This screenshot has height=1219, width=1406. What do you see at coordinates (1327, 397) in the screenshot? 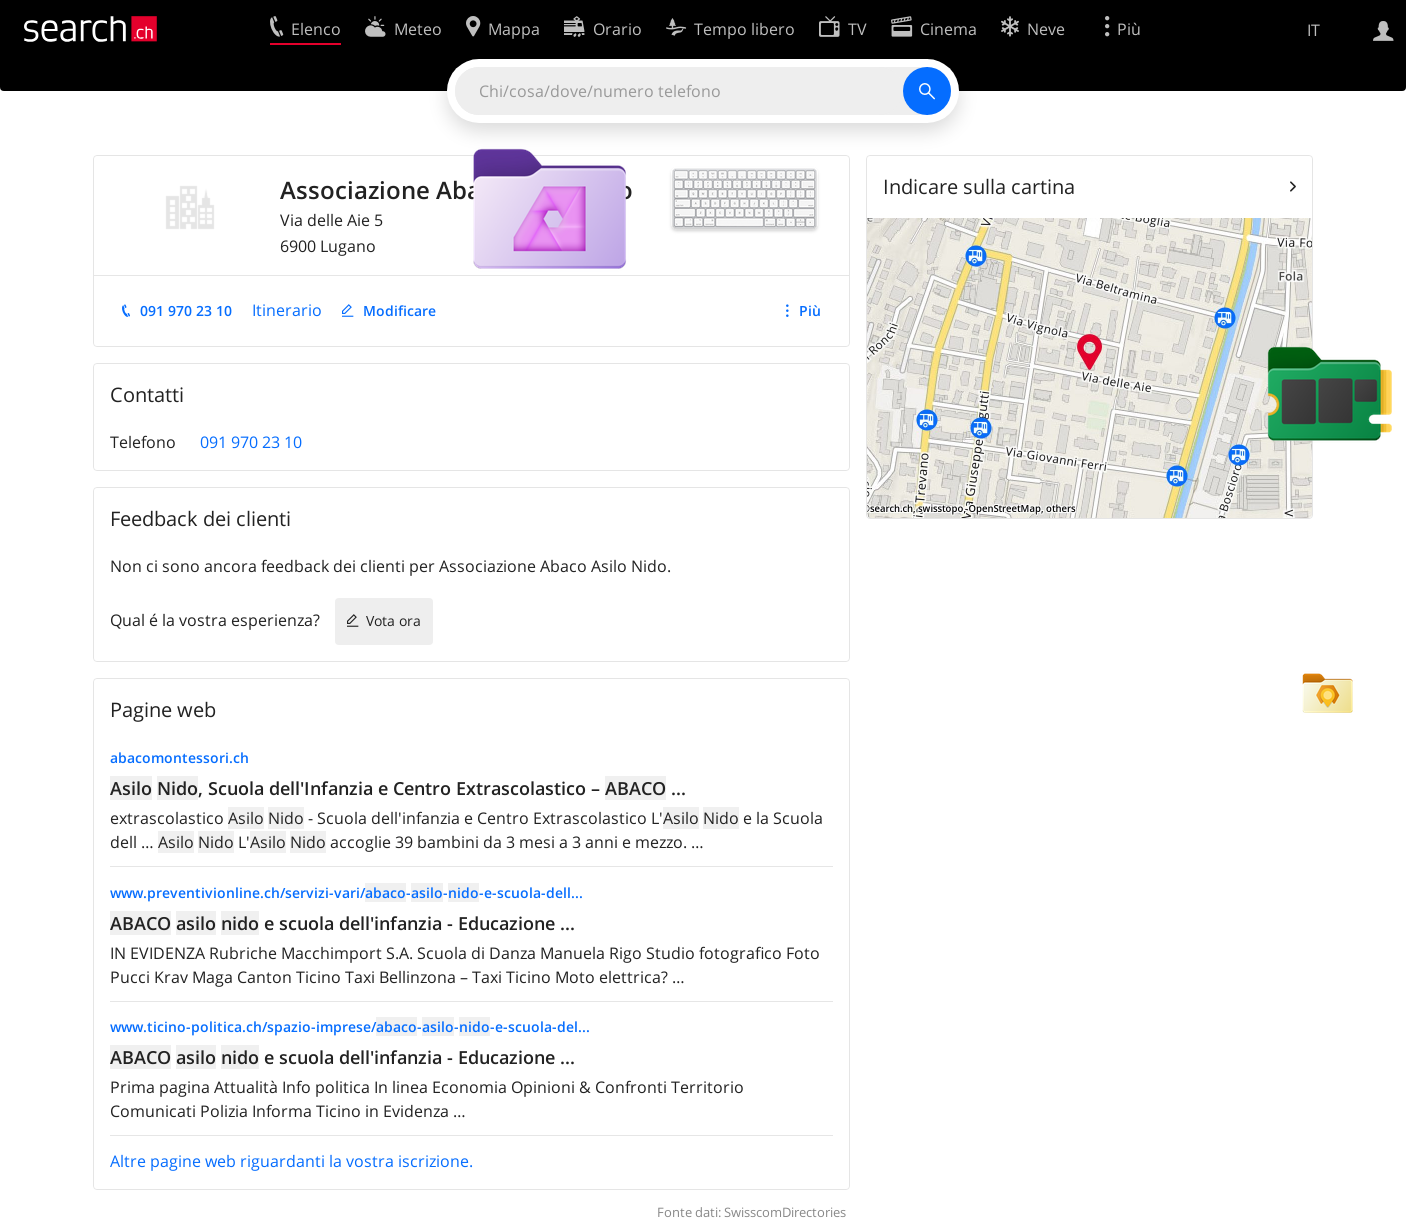
I see `folder containing NVMe SSD storage files` at bounding box center [1327, 397].